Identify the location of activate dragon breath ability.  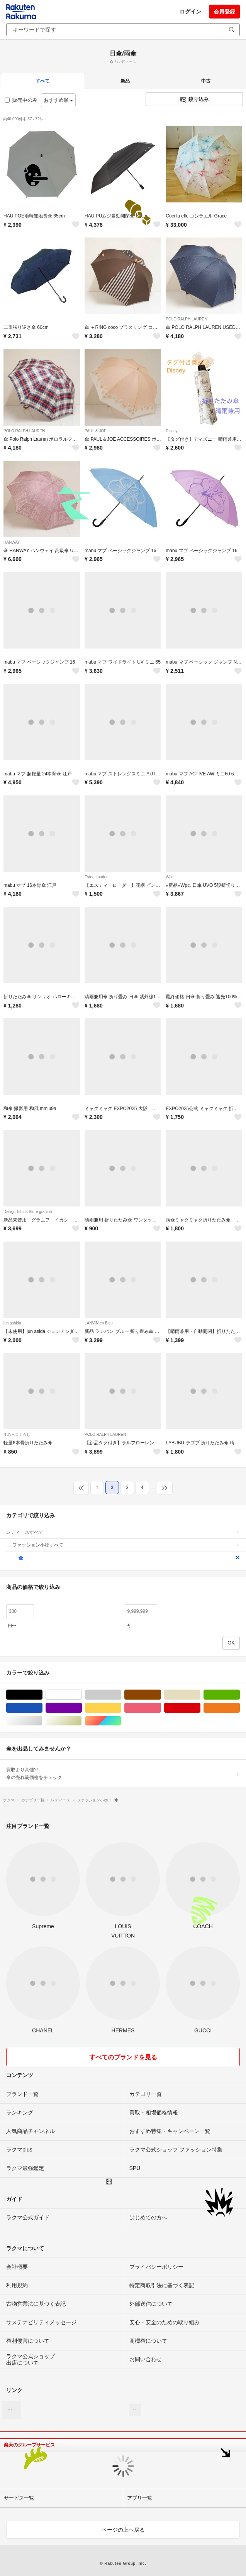
(225, 2453).